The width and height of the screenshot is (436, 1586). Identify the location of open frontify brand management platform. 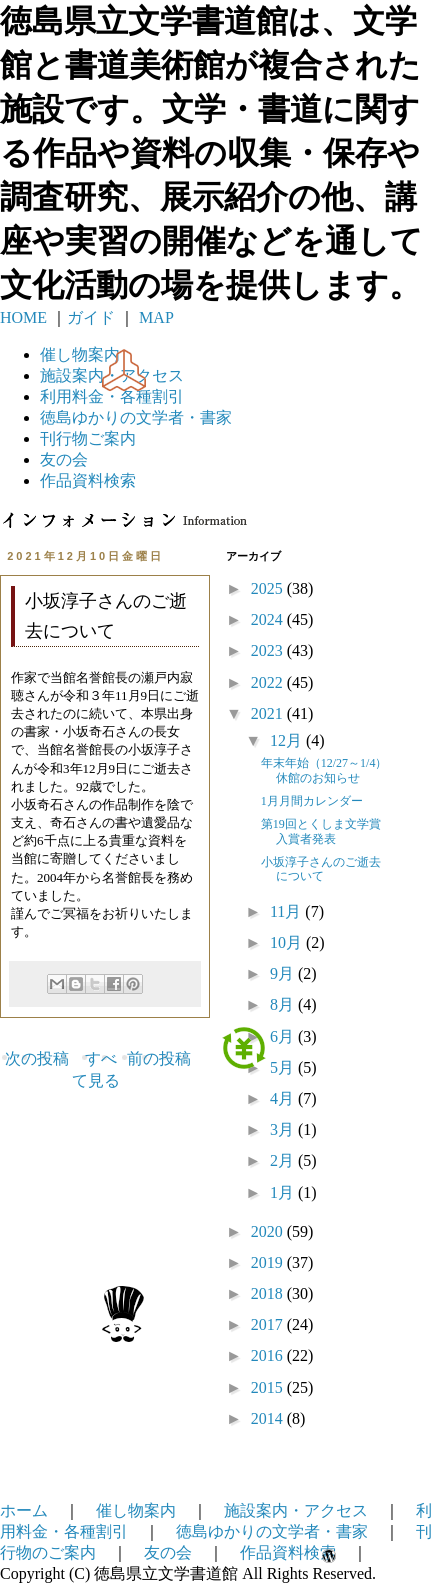
(124, 370).